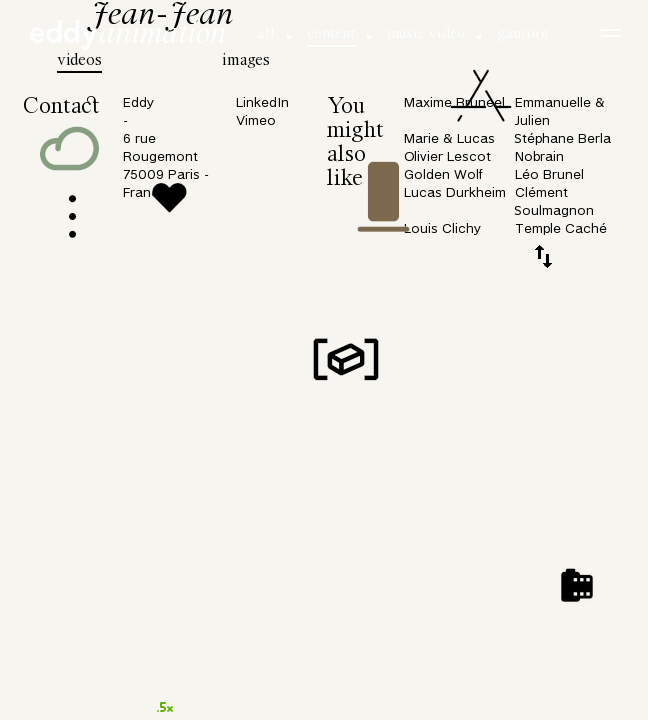 The image size is (648, 720). Describe the element at coordinates (165, 707) in the screenshot. I see `set playback speed to 0.5x` at that location.